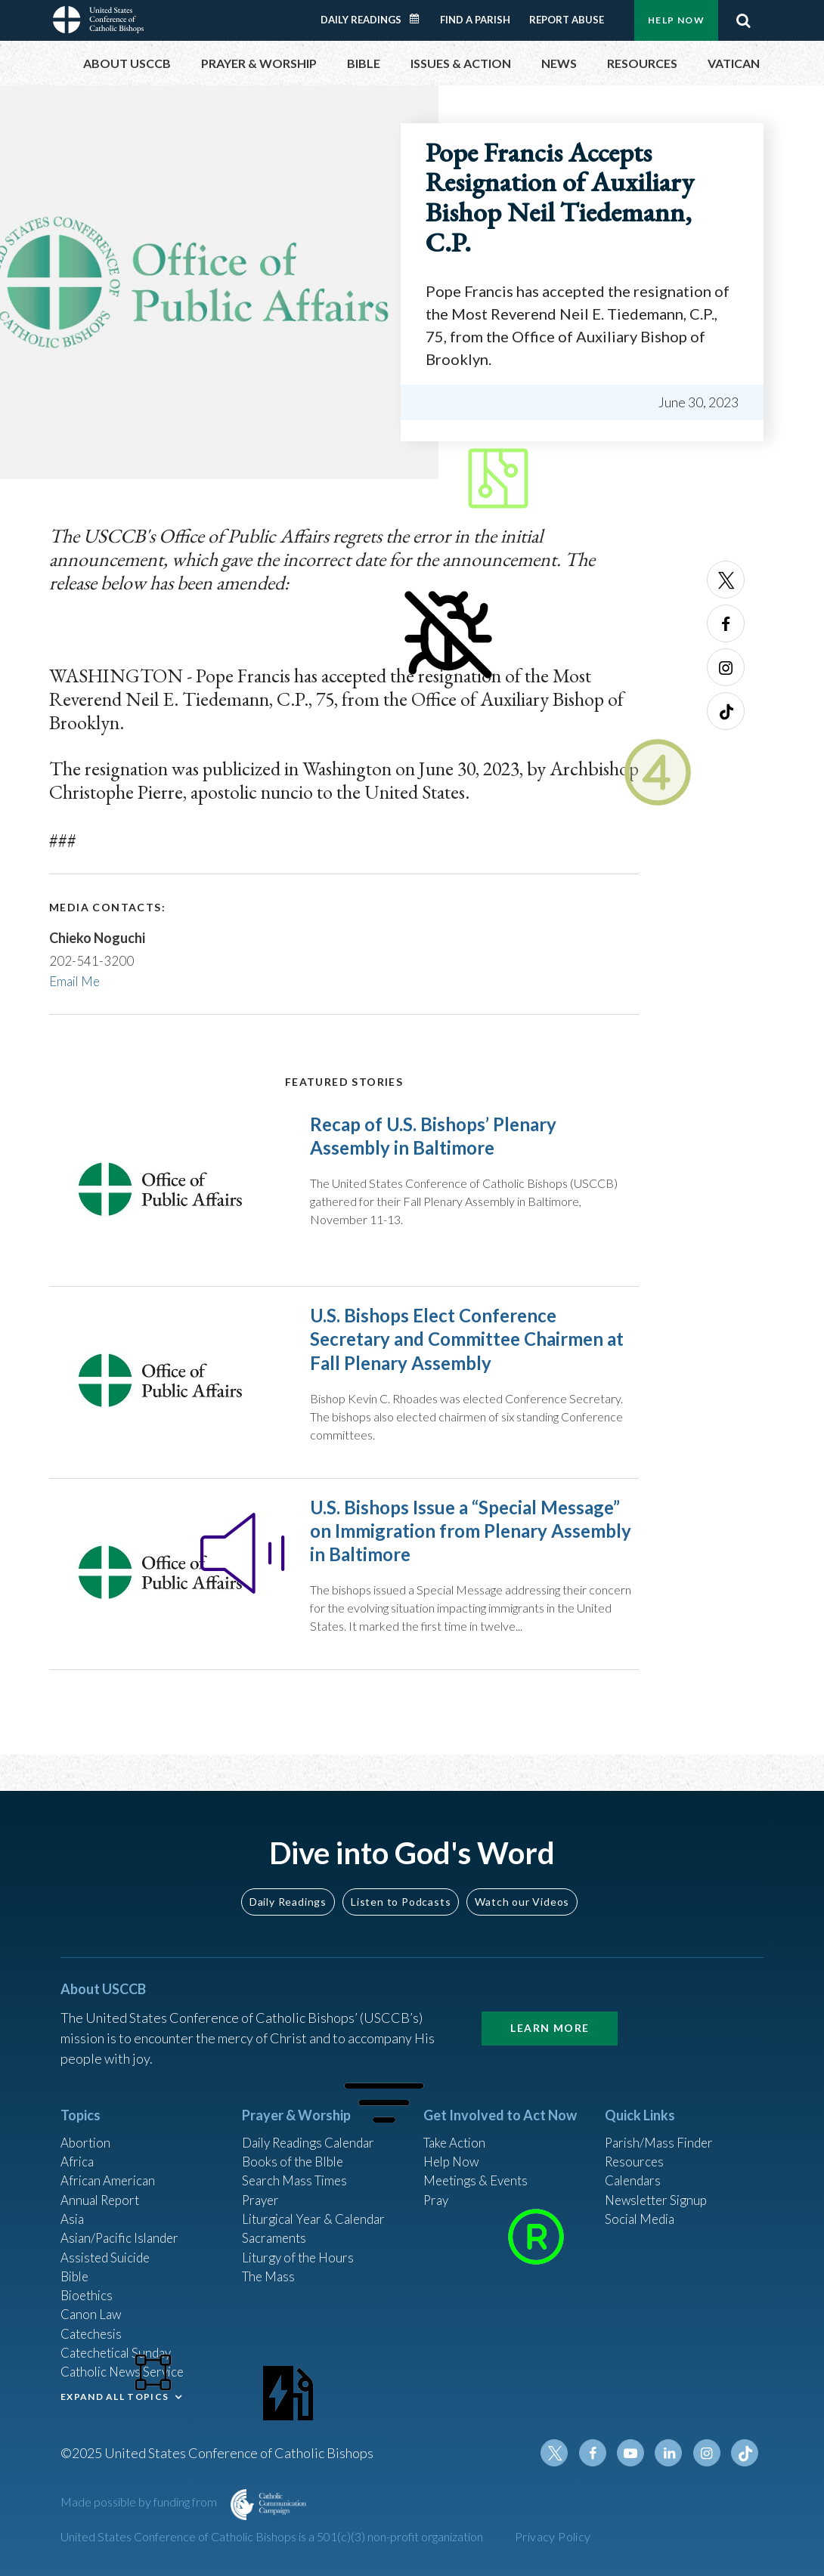  Describe the element at coordinates (153, 2372) in the screenshot. I see `select or resize an object's boundaries` at that location.